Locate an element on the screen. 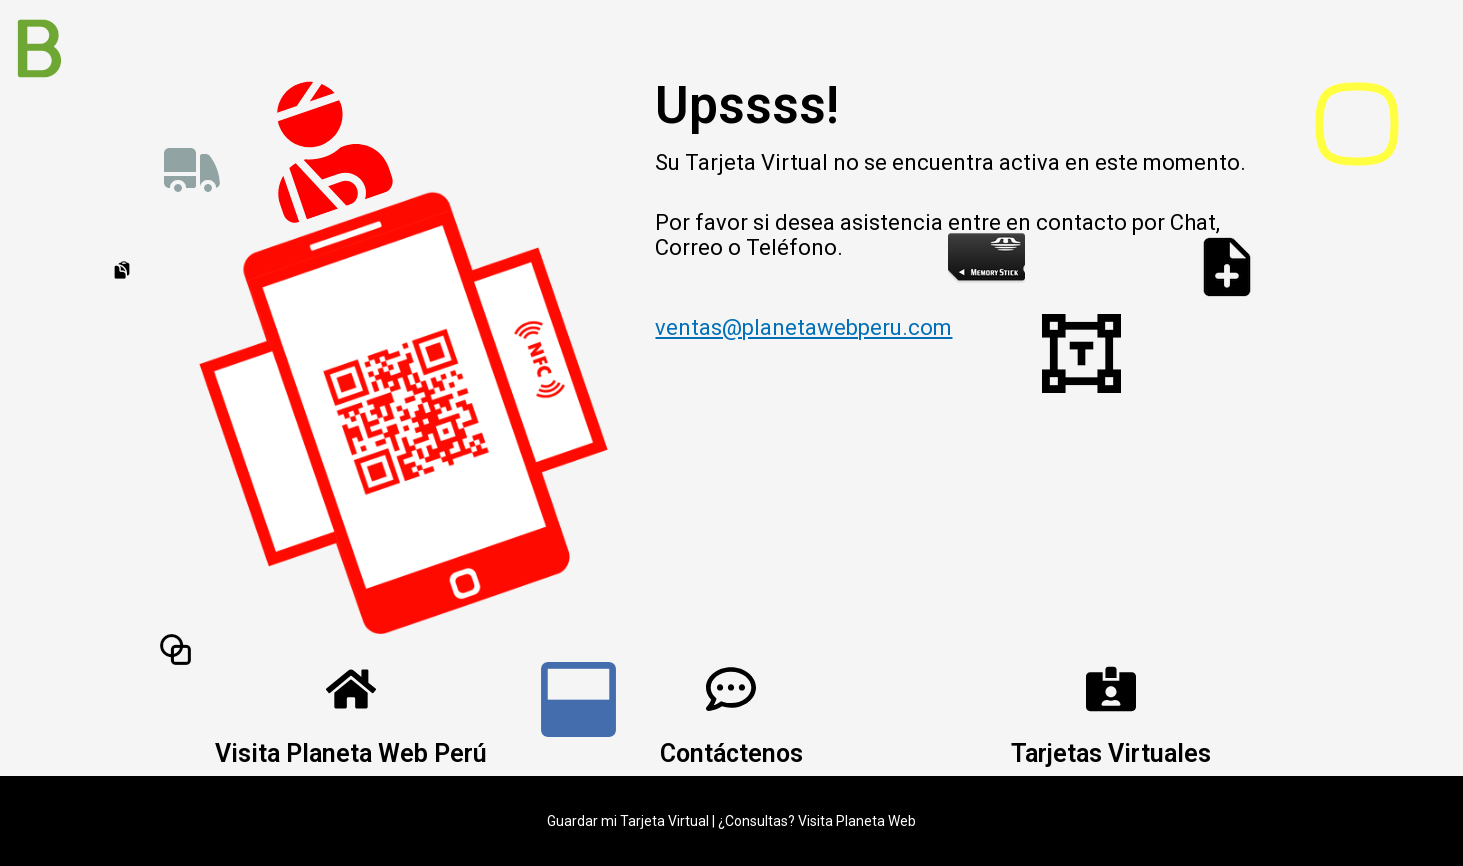 This screenshot has height=866, width=1463. create a new note is located at coordinates (1227, 267).